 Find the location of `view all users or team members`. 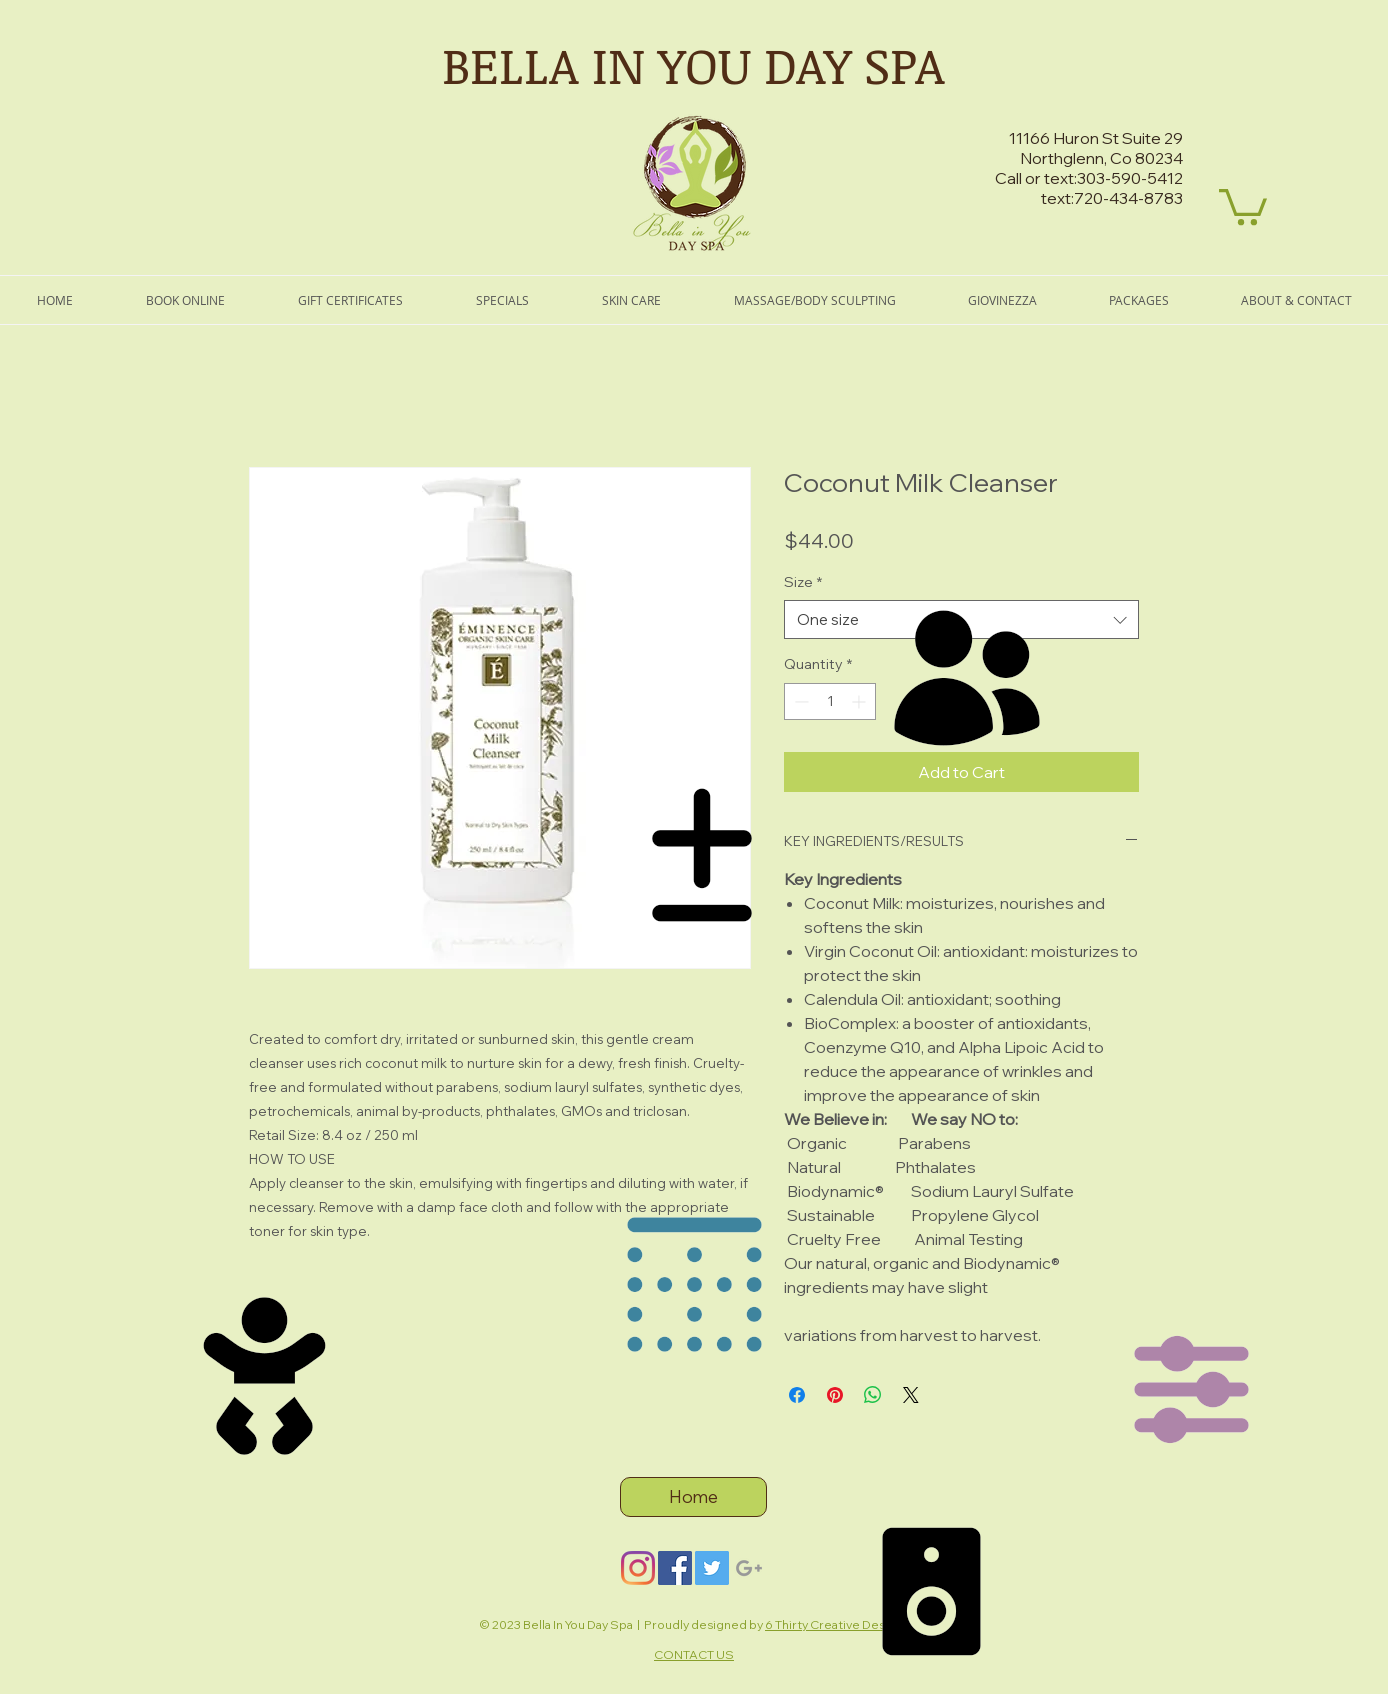

view all users or team members is located at coordinates (967, 678).